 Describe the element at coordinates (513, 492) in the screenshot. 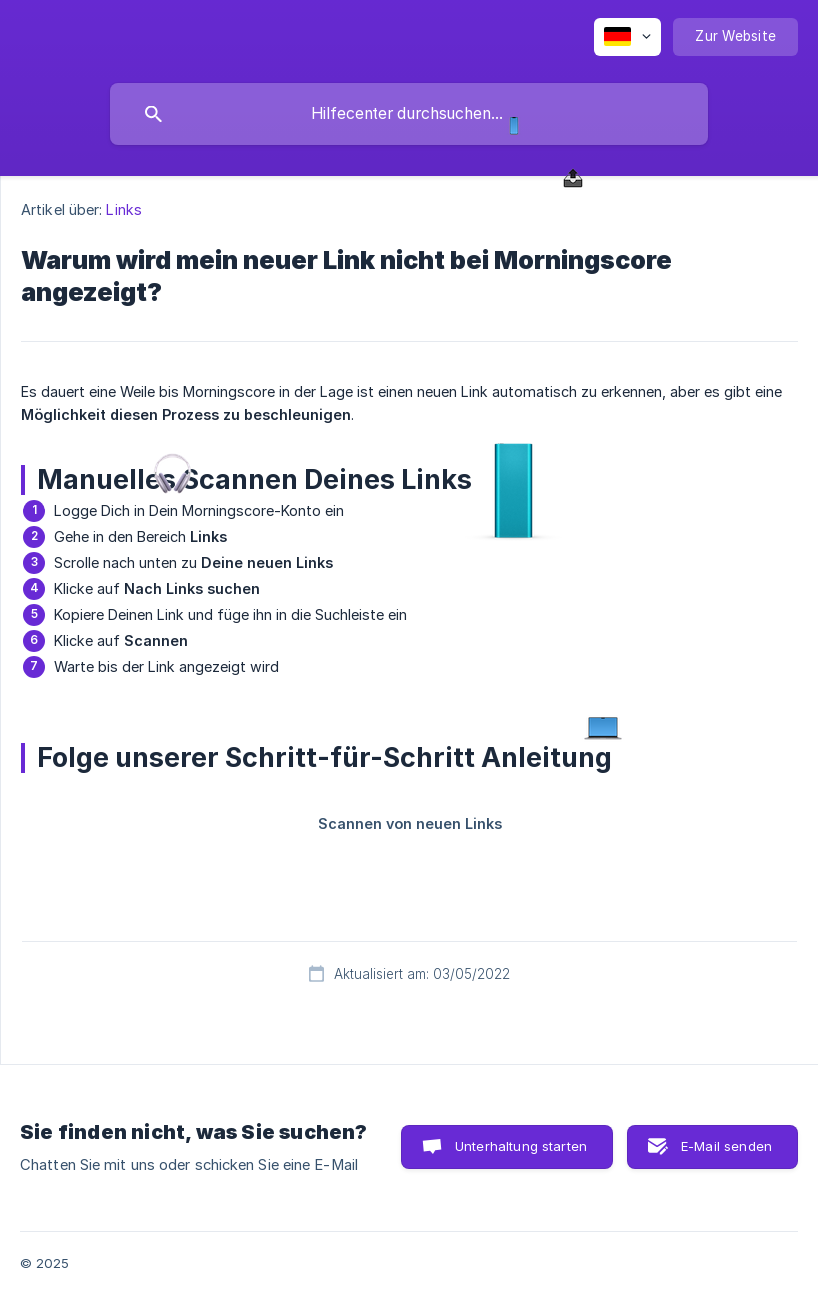

I see `iPod nano device connected` at that location.